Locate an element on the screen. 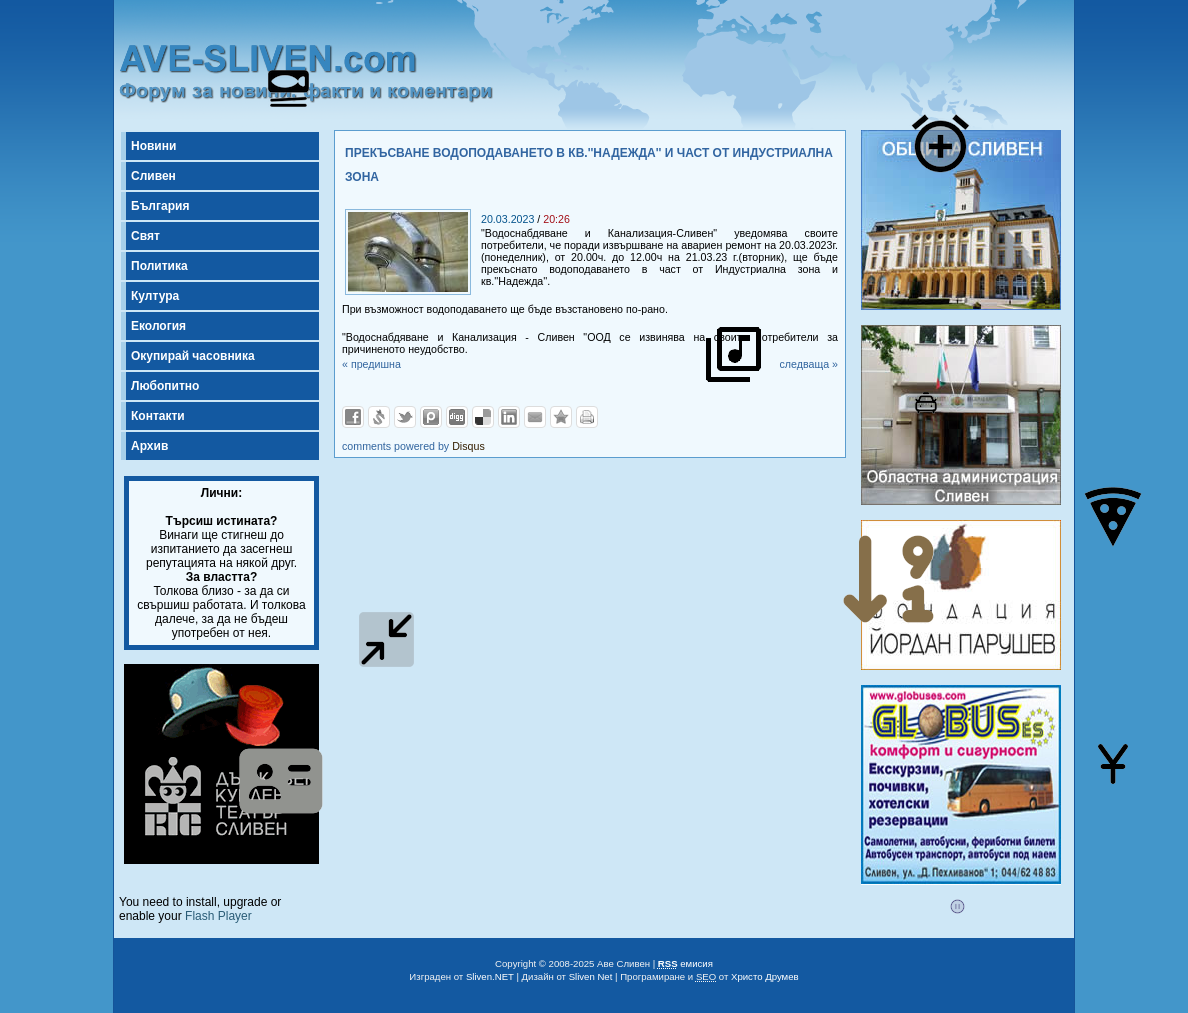 This screenshot has height=1013, width=1188. request a taxi or cab ride is located at coordinates (926, 404).